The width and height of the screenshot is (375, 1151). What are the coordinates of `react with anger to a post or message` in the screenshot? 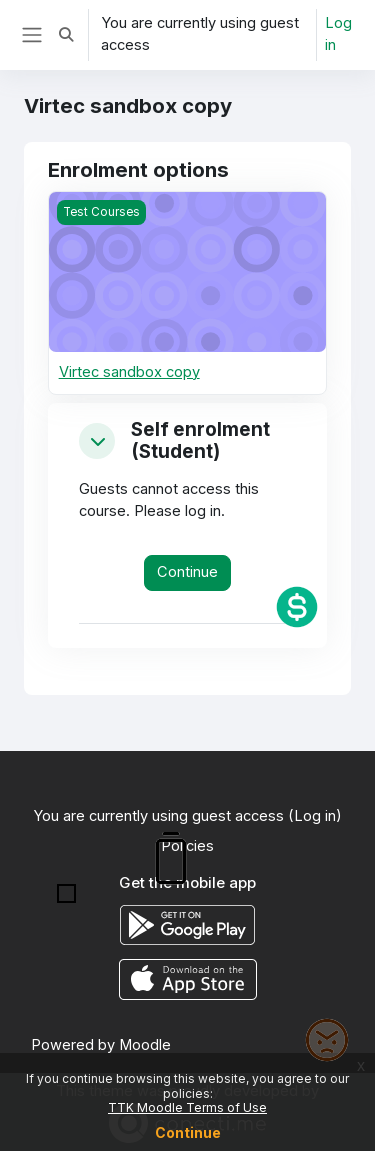 It's located at (327, 1040).